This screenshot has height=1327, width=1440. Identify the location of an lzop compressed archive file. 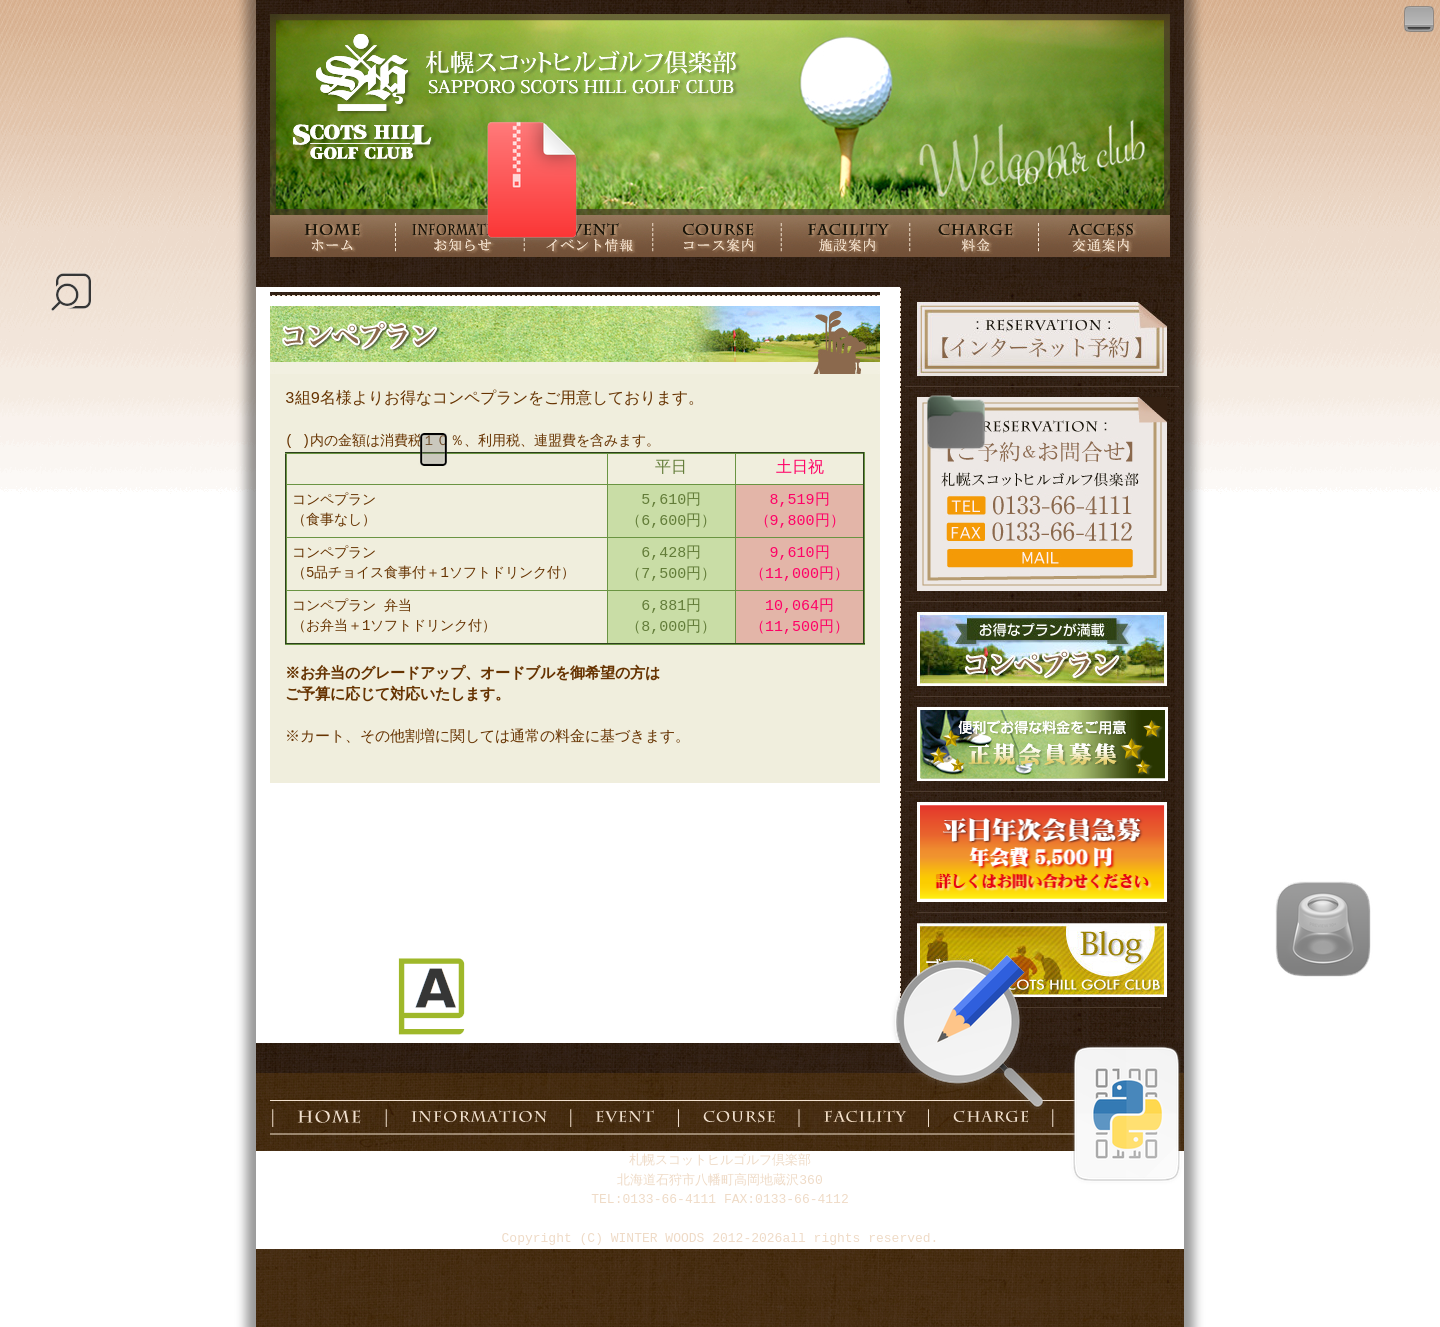
(532, 182).